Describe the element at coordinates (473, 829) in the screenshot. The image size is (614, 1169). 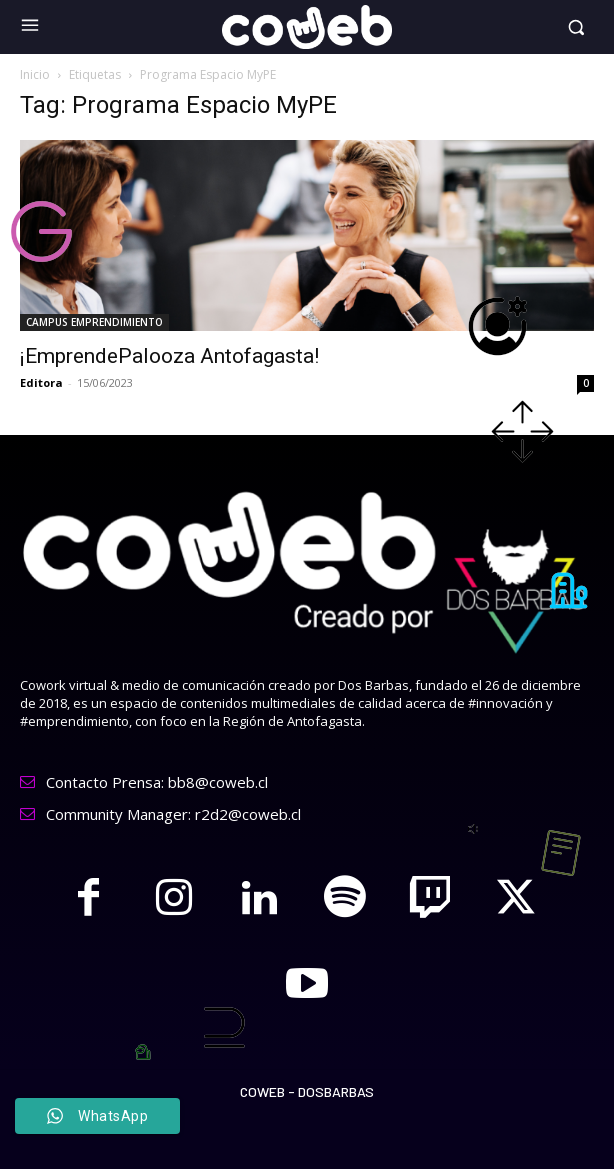
I see `adjust audio to low volume level` at that location.